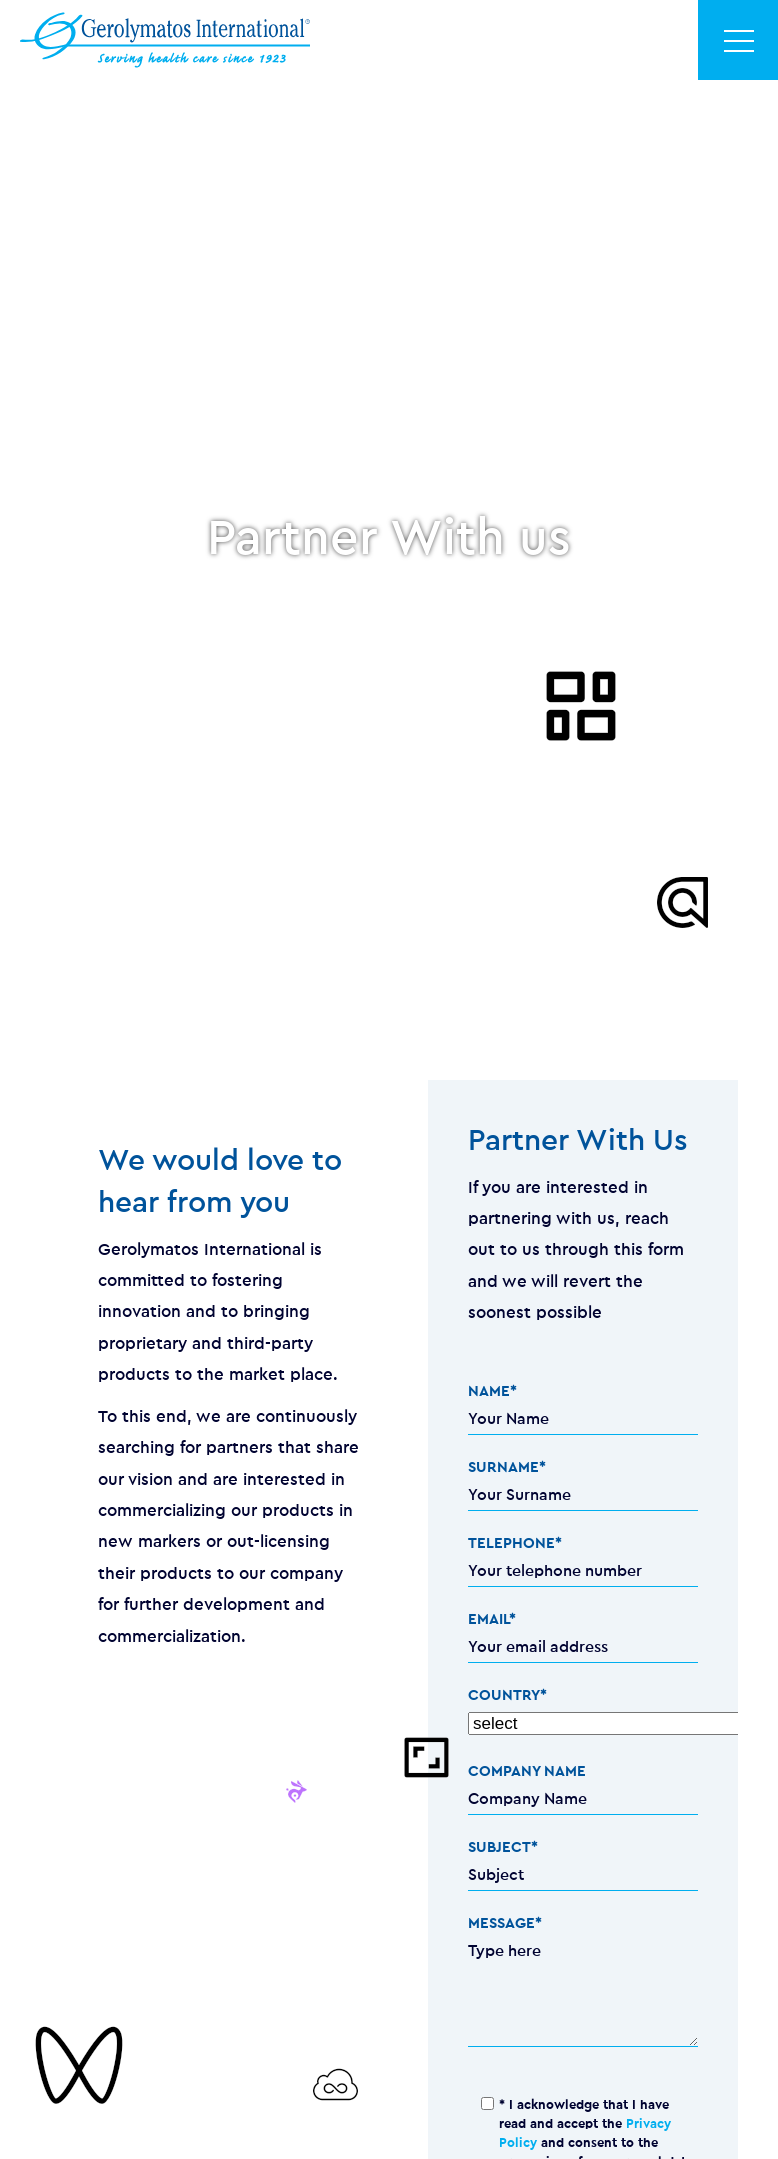  What do you see at coordinates (296, 1791) in the screenshot?
I see `bunny.net logo` at bounding box center [296, 1791].